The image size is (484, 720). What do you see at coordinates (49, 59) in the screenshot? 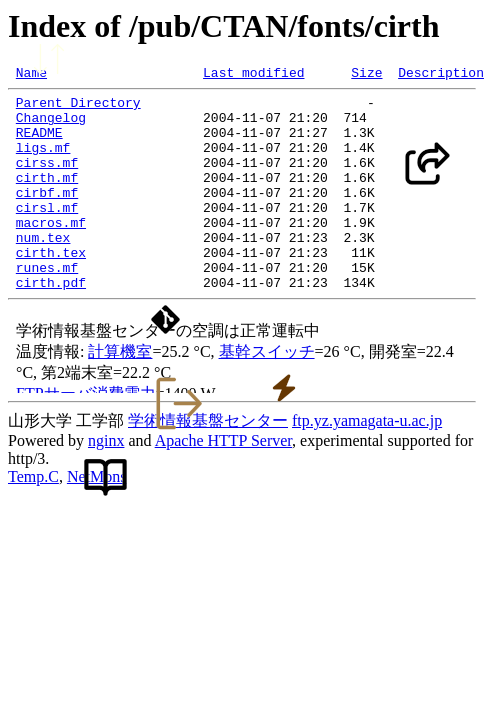
I see `sort items in ascending or descending order` at bounding box center [49, 59].